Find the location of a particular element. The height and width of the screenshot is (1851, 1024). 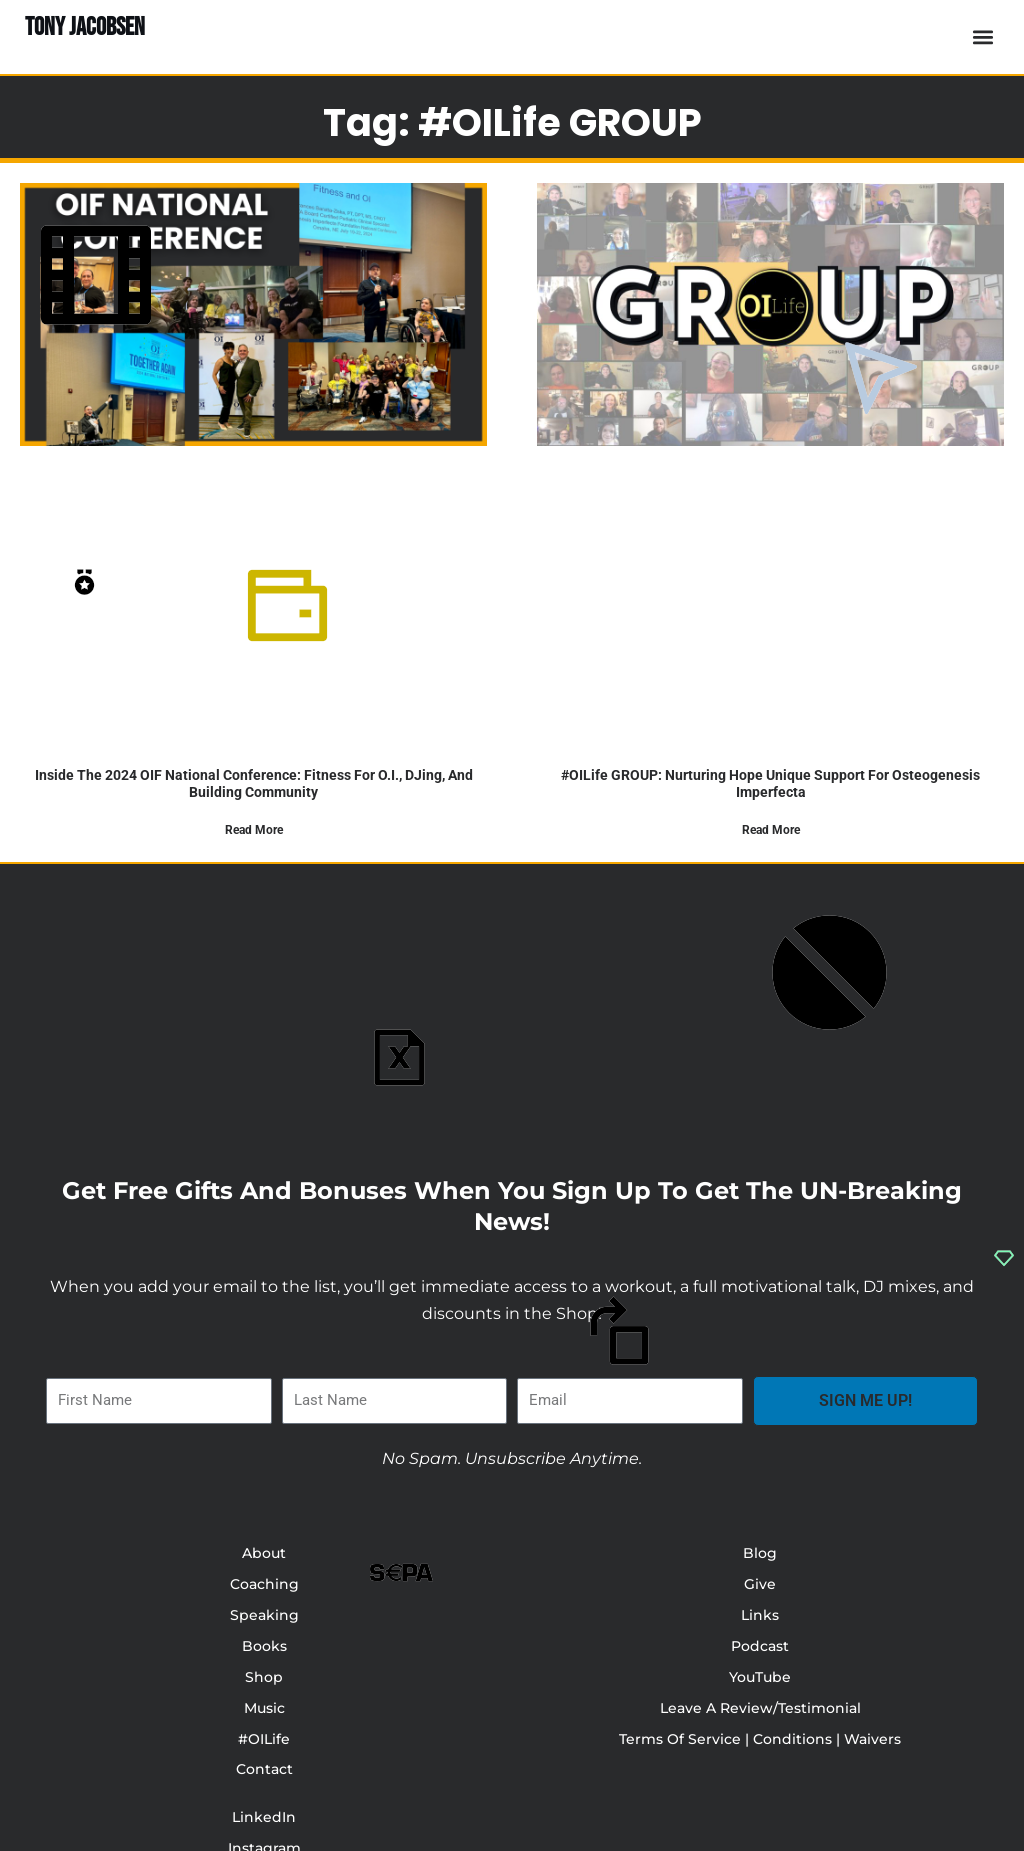

indicates a blocked or restricted action is located at coordinates (829, 972).